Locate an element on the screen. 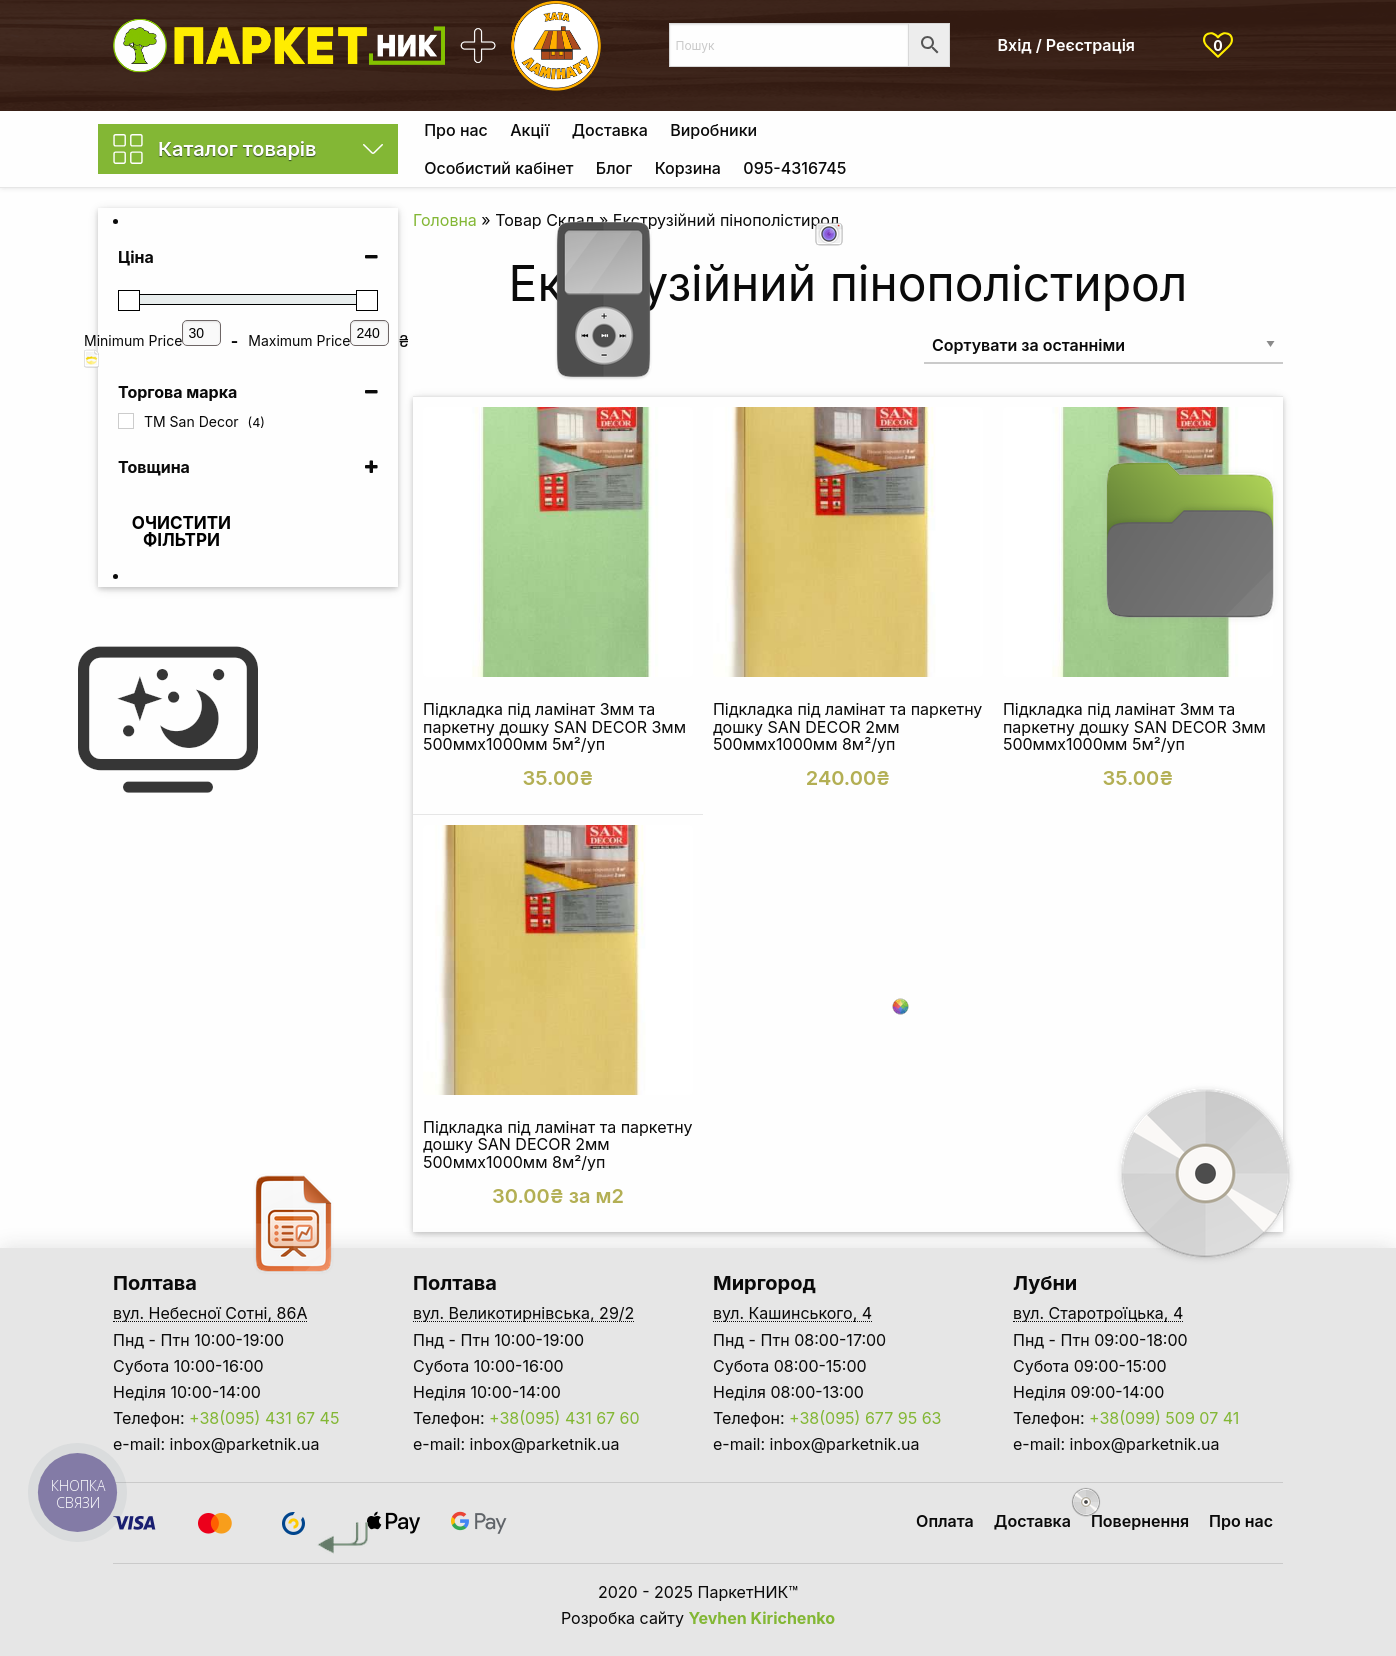 This screenshot has height=1656, width=1396. access screensaver settings is located at coordinates (168, 714).